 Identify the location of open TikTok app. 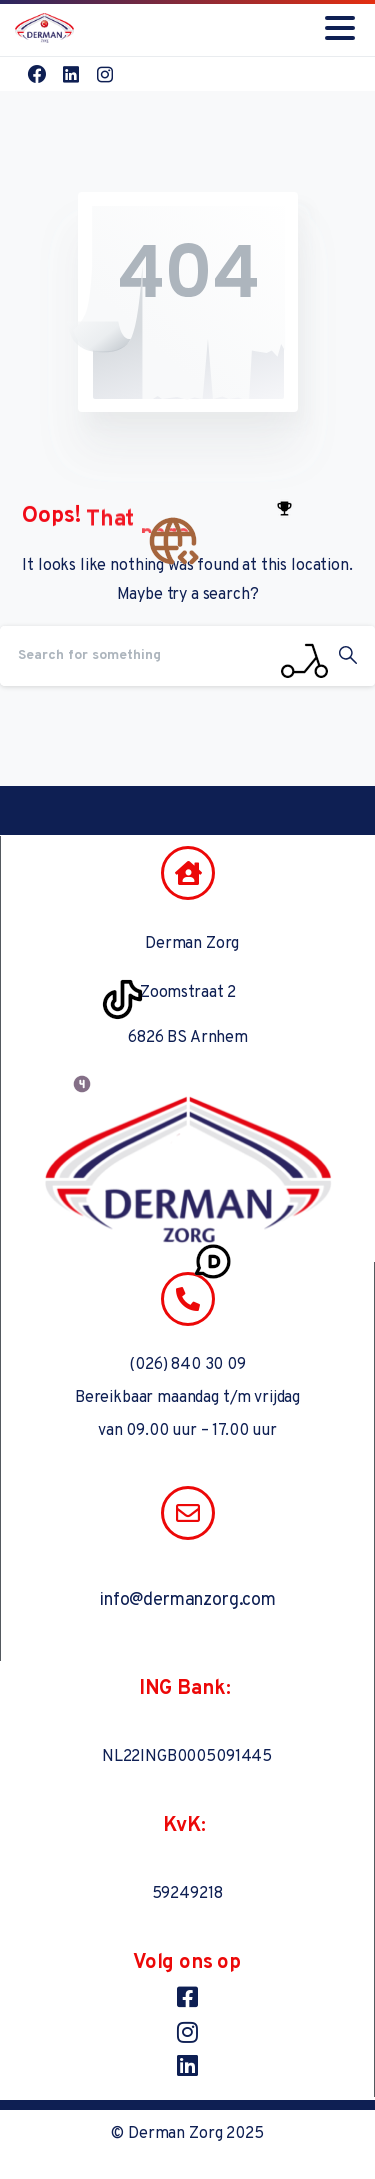
(122, 999).